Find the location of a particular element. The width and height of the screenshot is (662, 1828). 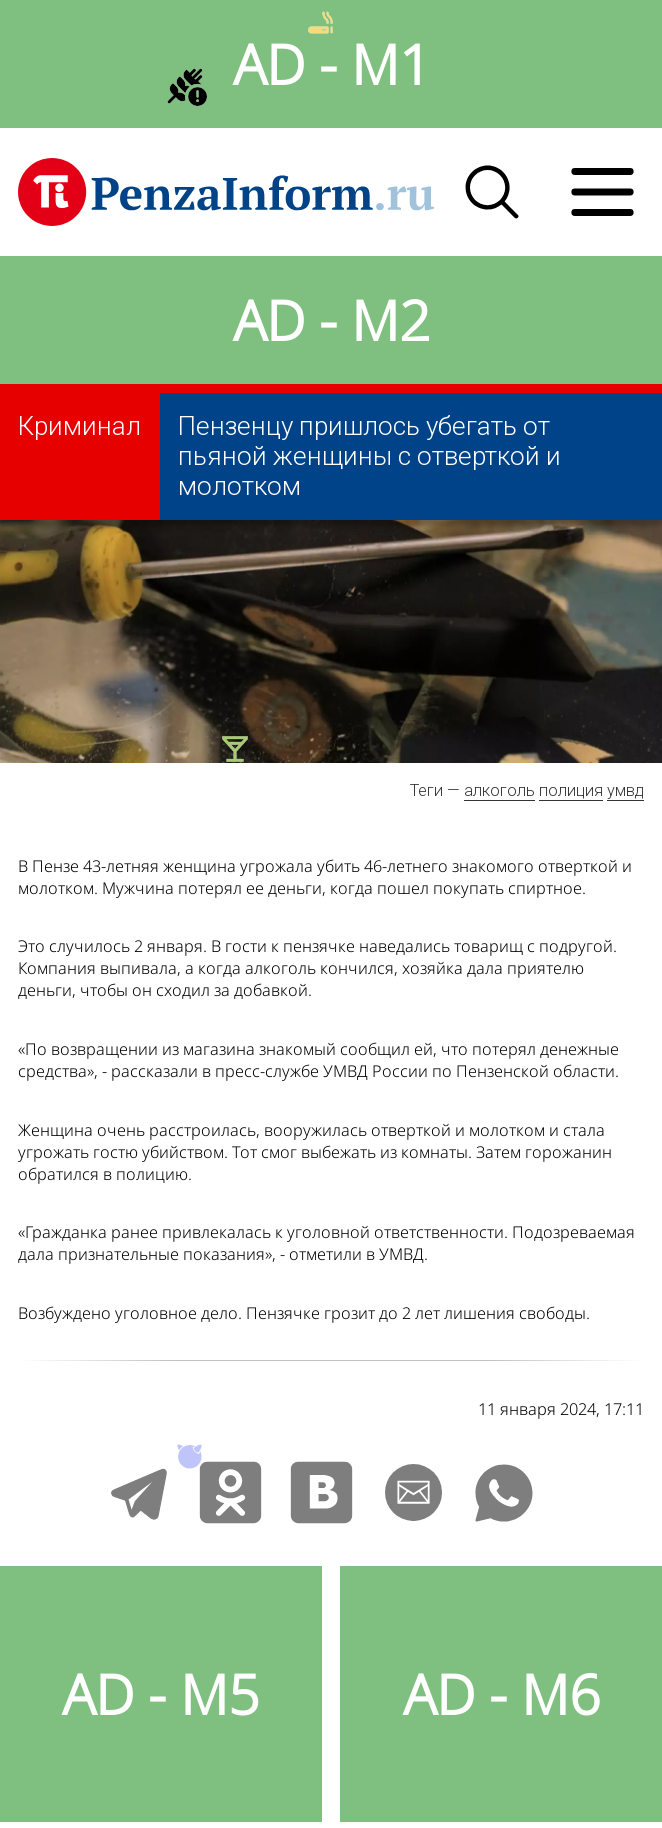

view drink or cocktail menu is located at coordinates (235, 749).